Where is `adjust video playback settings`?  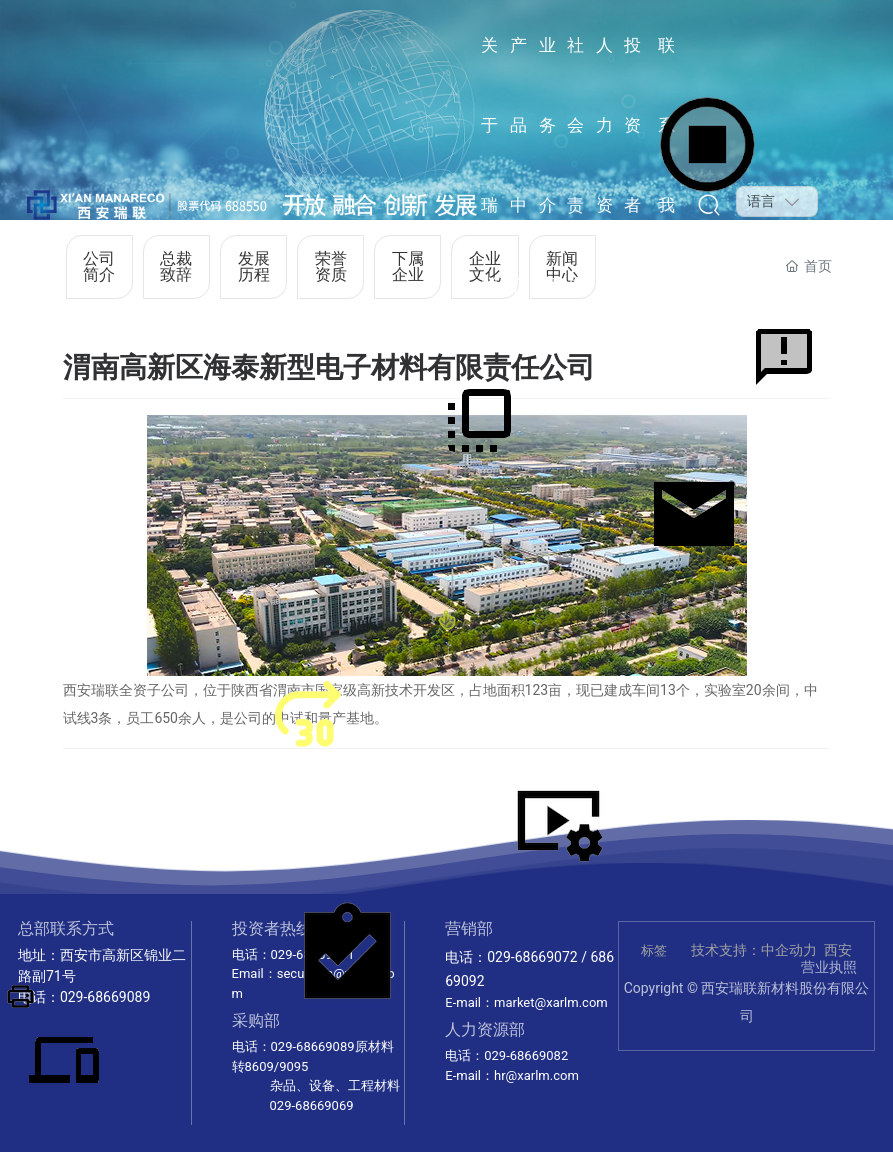
adjust video playback settings is located at coordinates (558, 820).